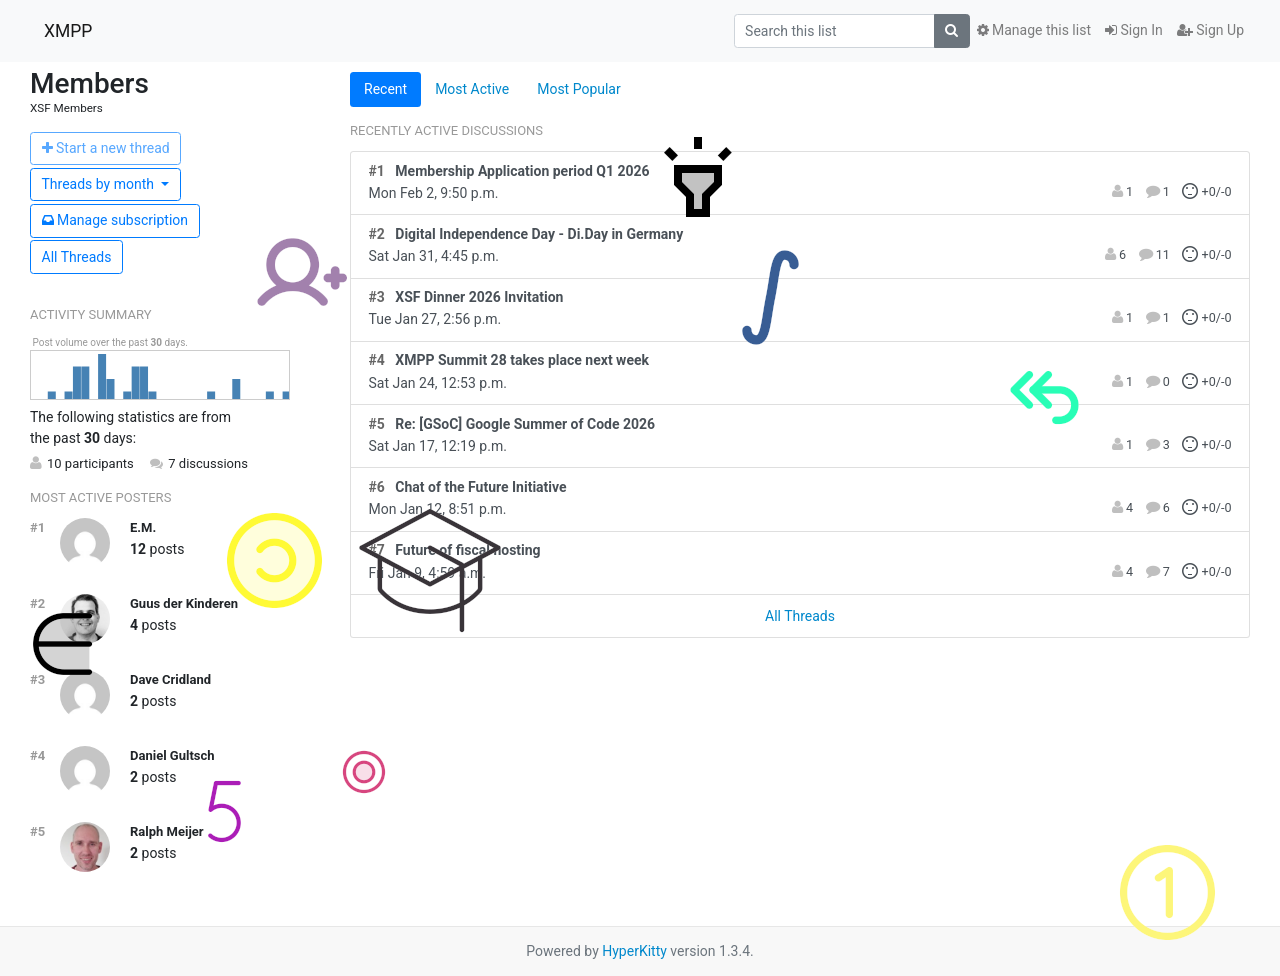 The height and width of the screenshot is (976, 1280). Describe the element at coordinates (770, 297) in the screenshot. I see `access integral calculus tools` at that location.